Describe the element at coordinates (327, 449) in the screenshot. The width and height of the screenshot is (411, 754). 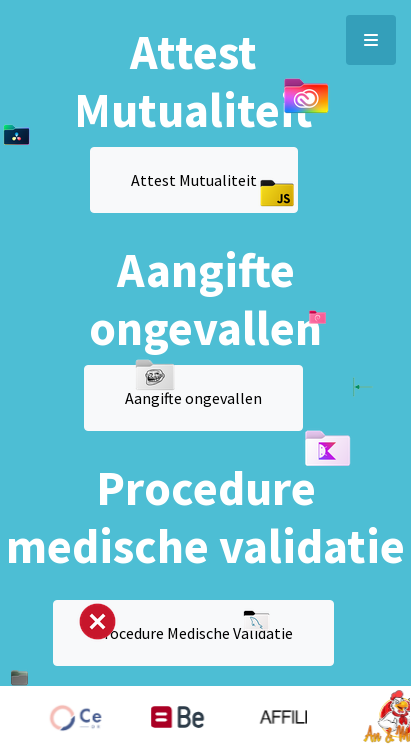
I see `open kotlin android project folder` at that location.